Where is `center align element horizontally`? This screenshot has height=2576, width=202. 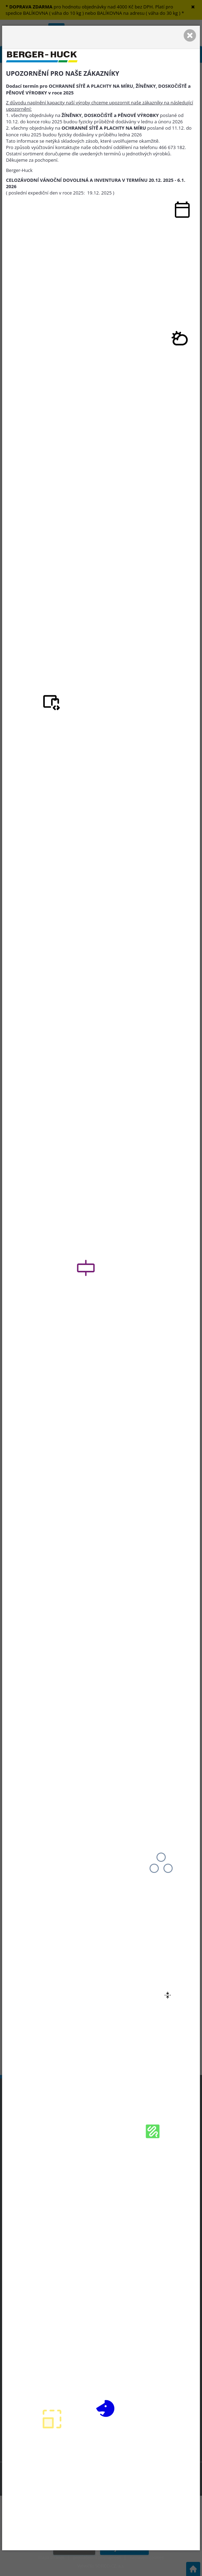 center align element horizontally is located at coordinates (86, 1268).